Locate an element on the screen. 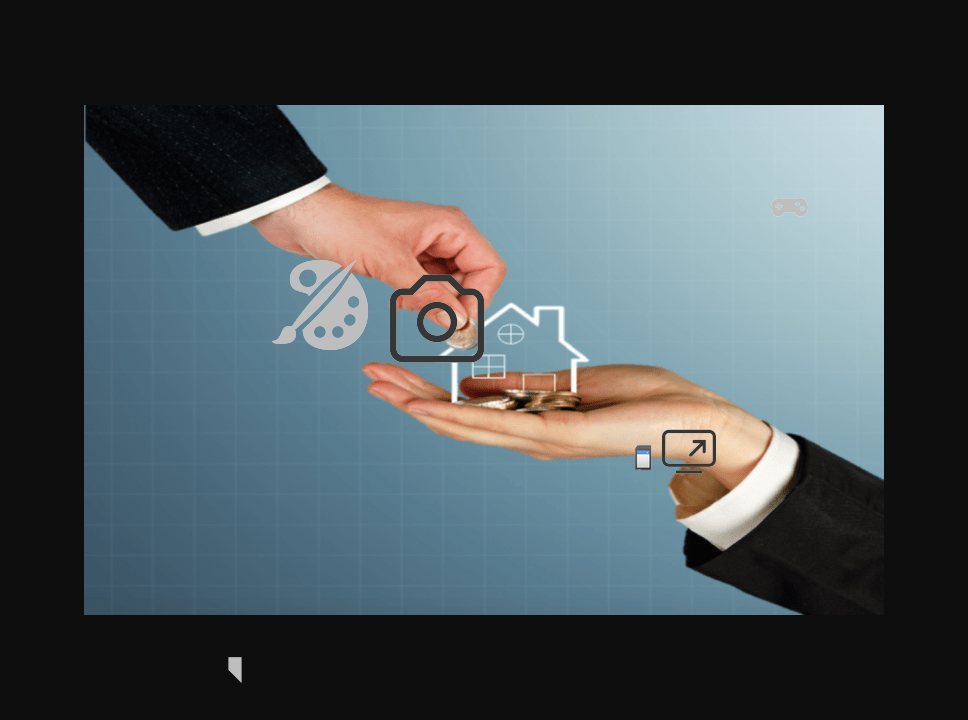 The image size is (968, 720). access desktop sharing settings is located at coordinates (689, 450).